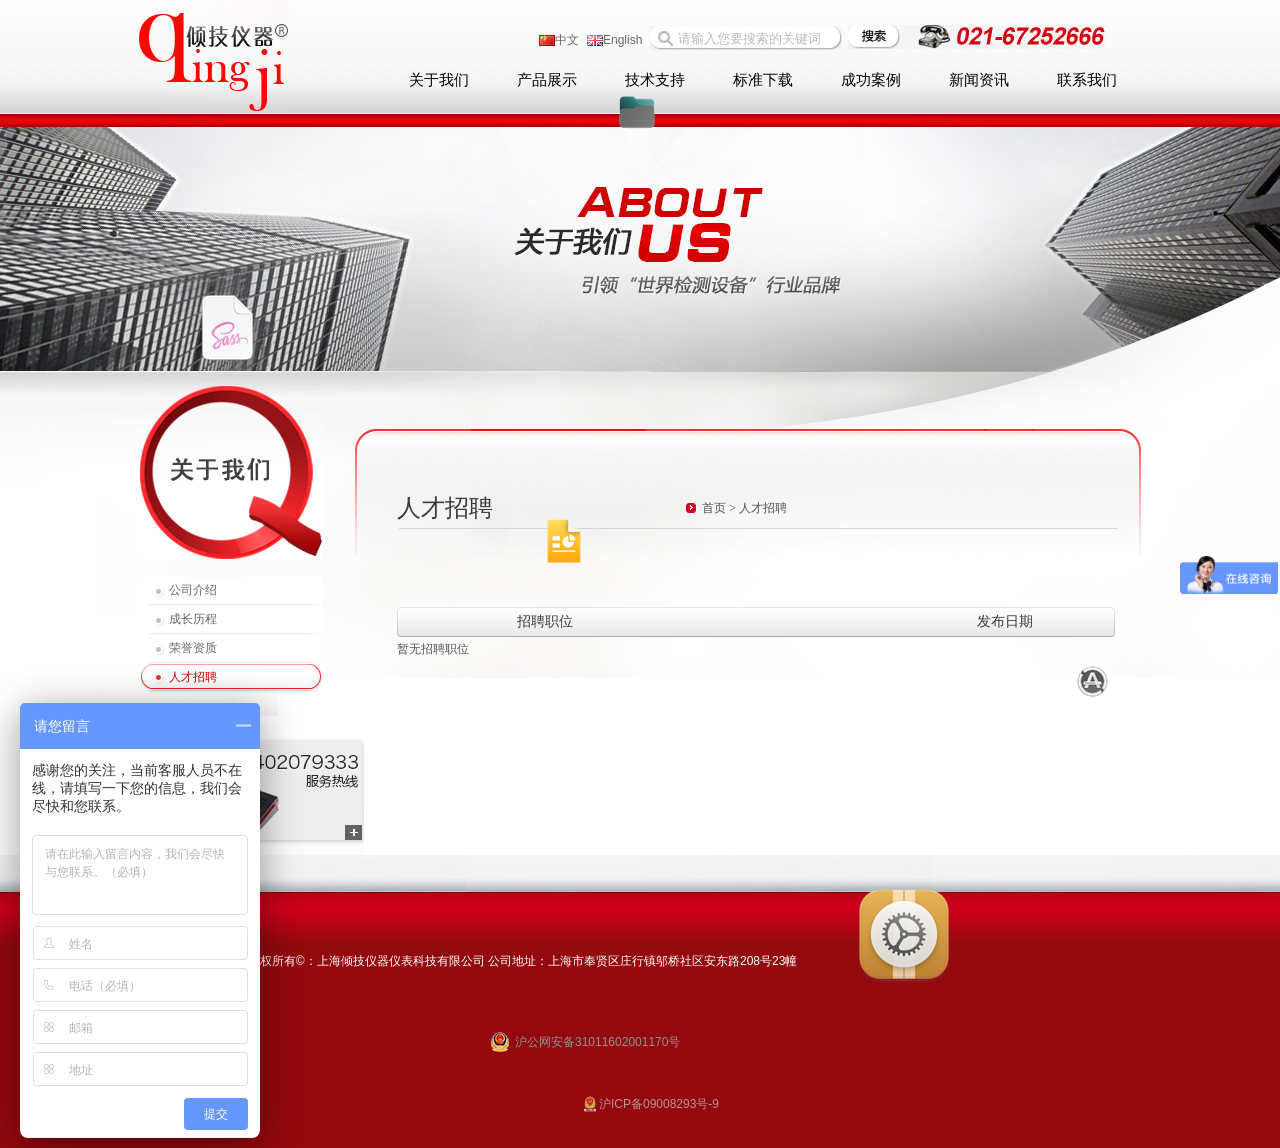 Image resolution: width=1280 pixels, height=1148 pixels. What do you see at coordinates (227, 327) in the screenshot?
I see `indicates a sass stylesheet file` at bounding box center [227, 327].